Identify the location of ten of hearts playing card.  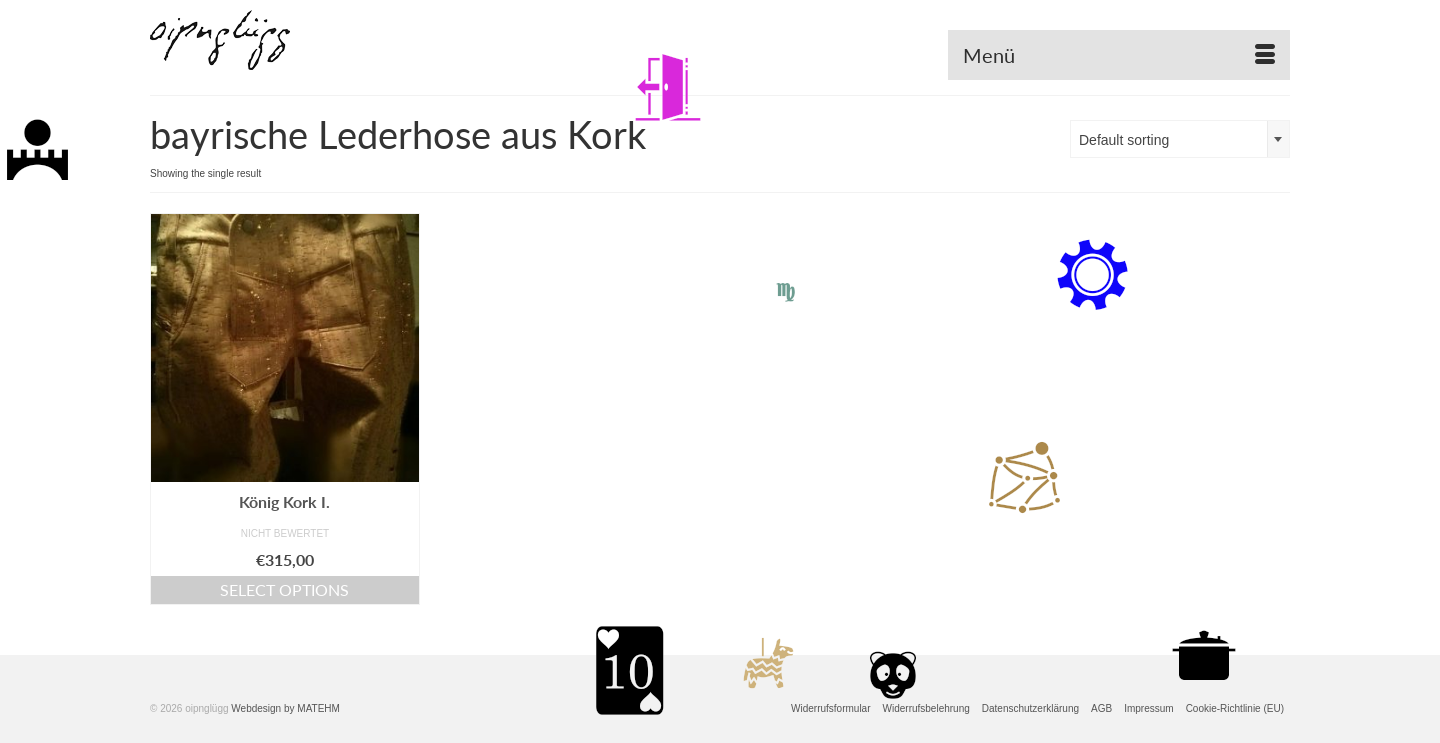
(629, 670).